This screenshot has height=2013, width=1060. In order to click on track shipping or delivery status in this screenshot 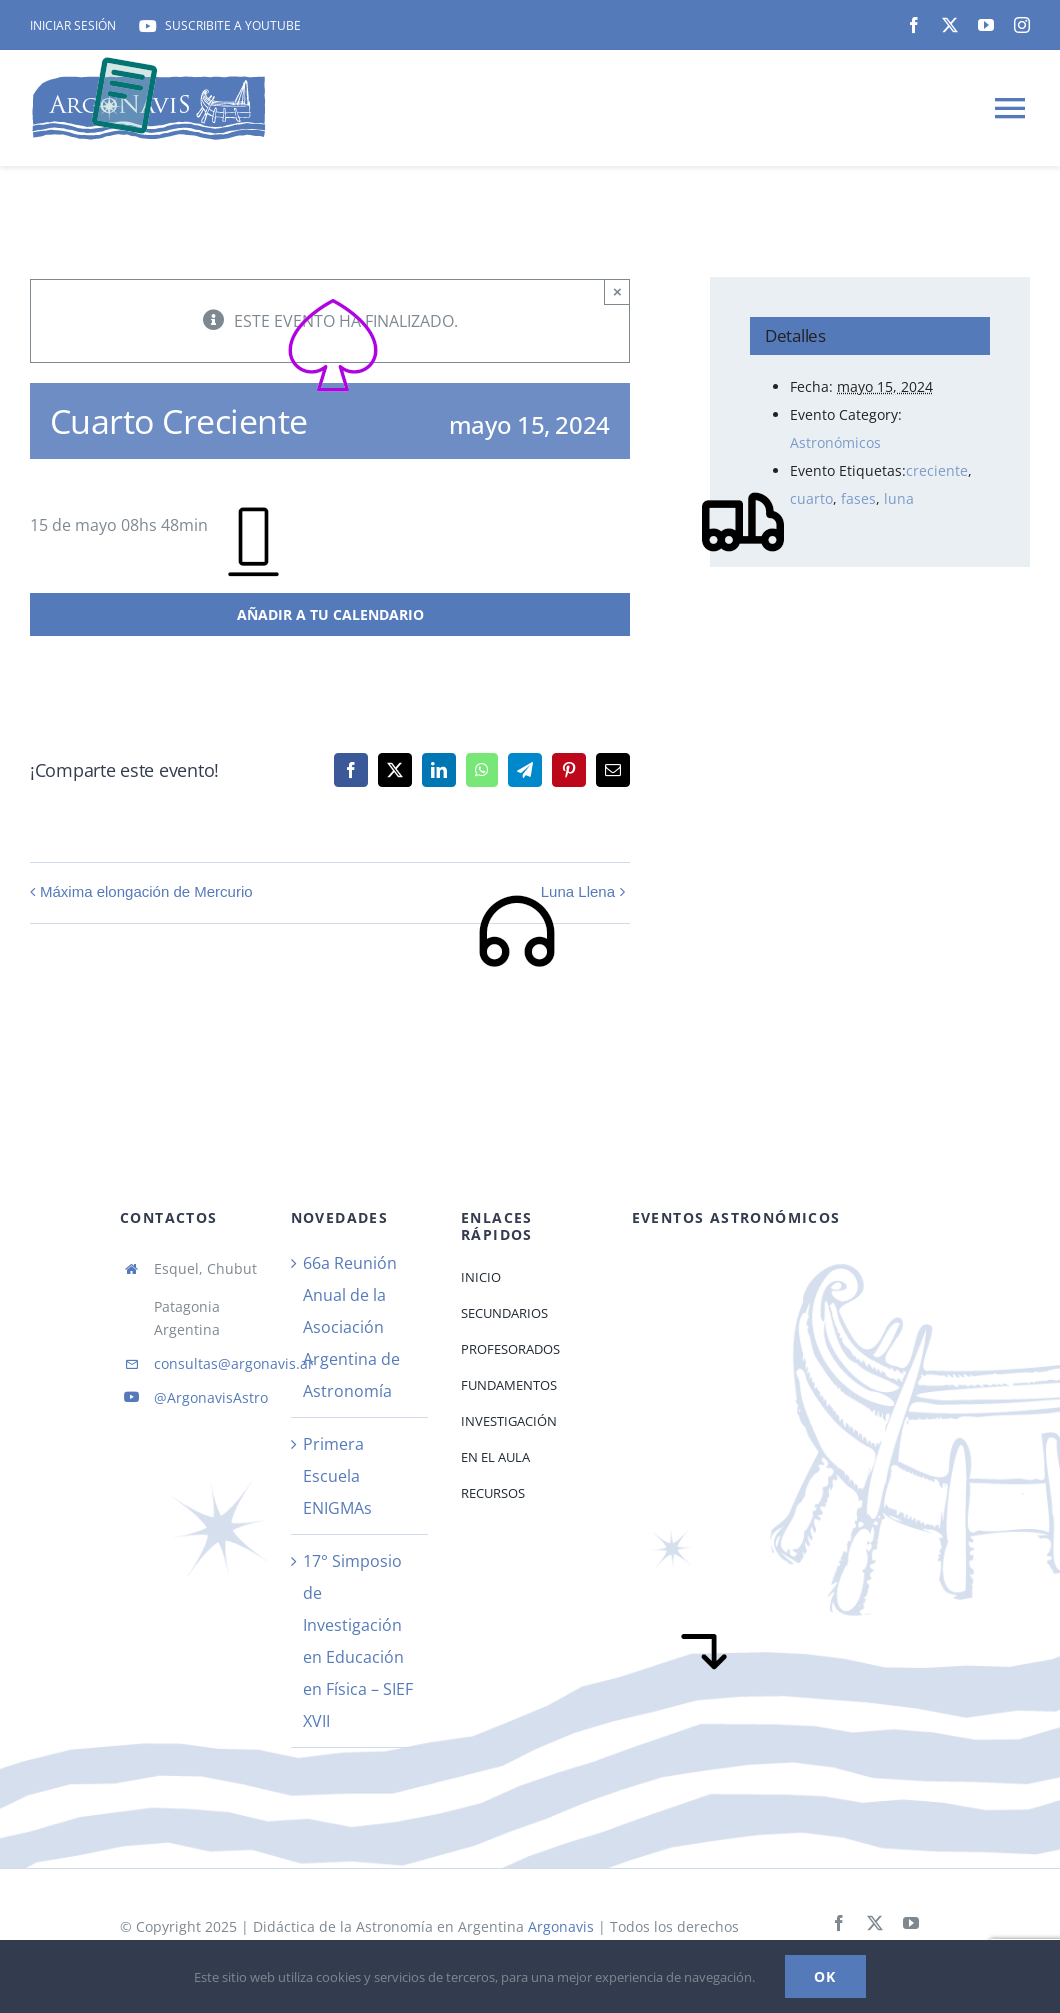, I will do `click(743, 522)`.